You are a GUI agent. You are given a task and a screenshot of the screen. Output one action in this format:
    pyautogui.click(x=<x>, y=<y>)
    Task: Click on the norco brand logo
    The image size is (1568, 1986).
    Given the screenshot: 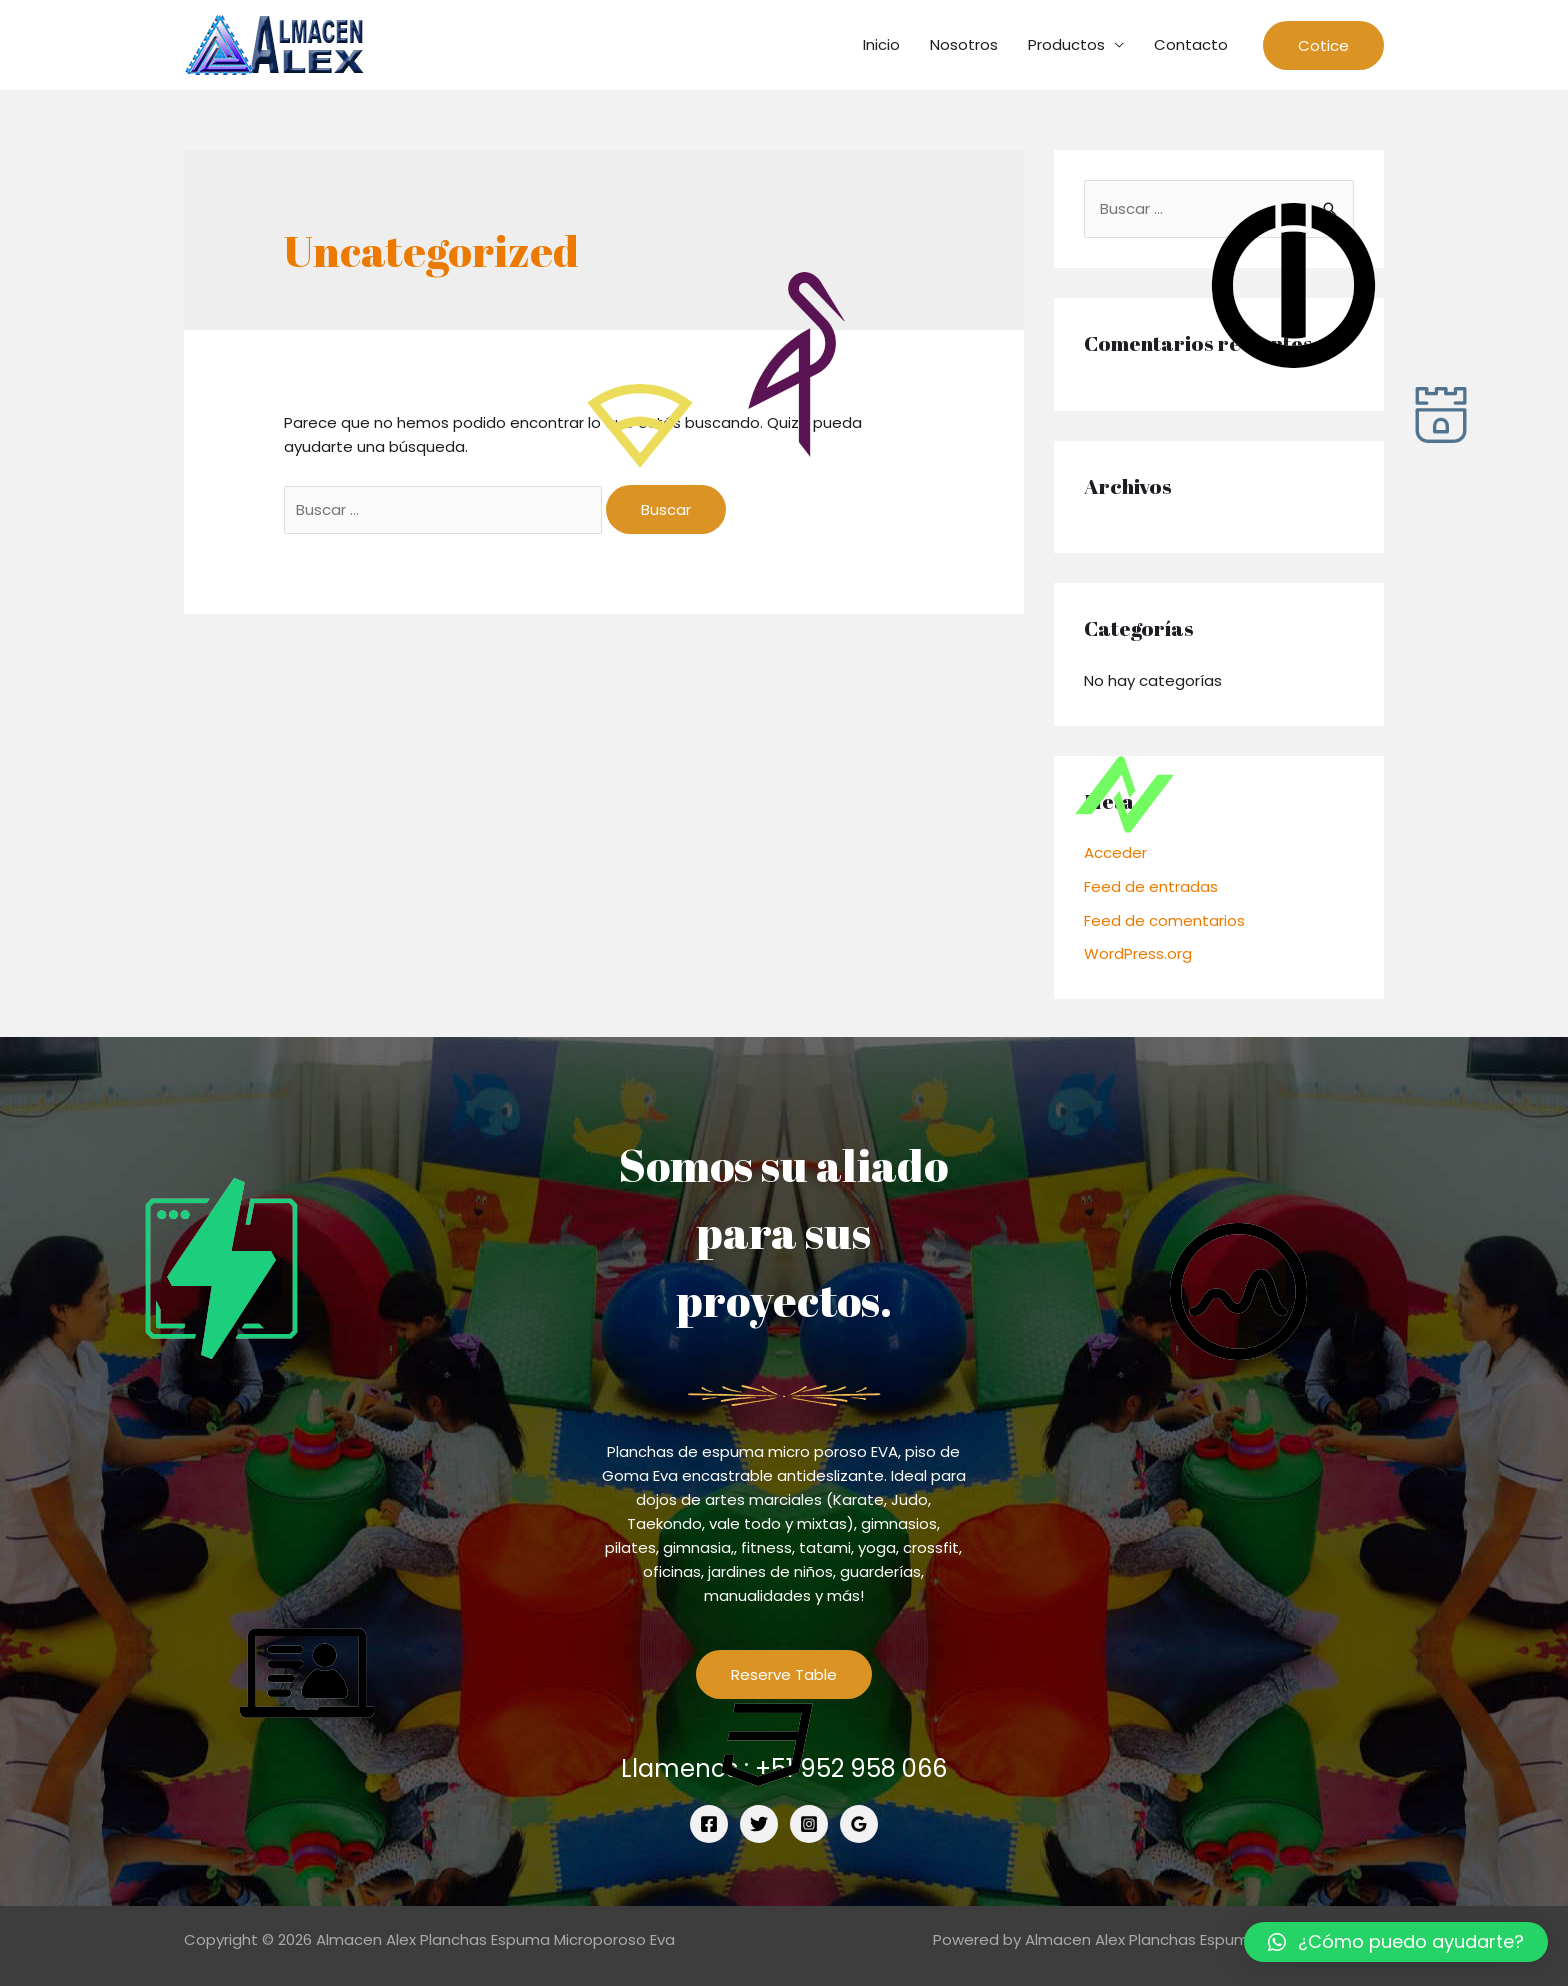 What is the action you would take?
    pyautogui.click(x=1124, y=794)
    